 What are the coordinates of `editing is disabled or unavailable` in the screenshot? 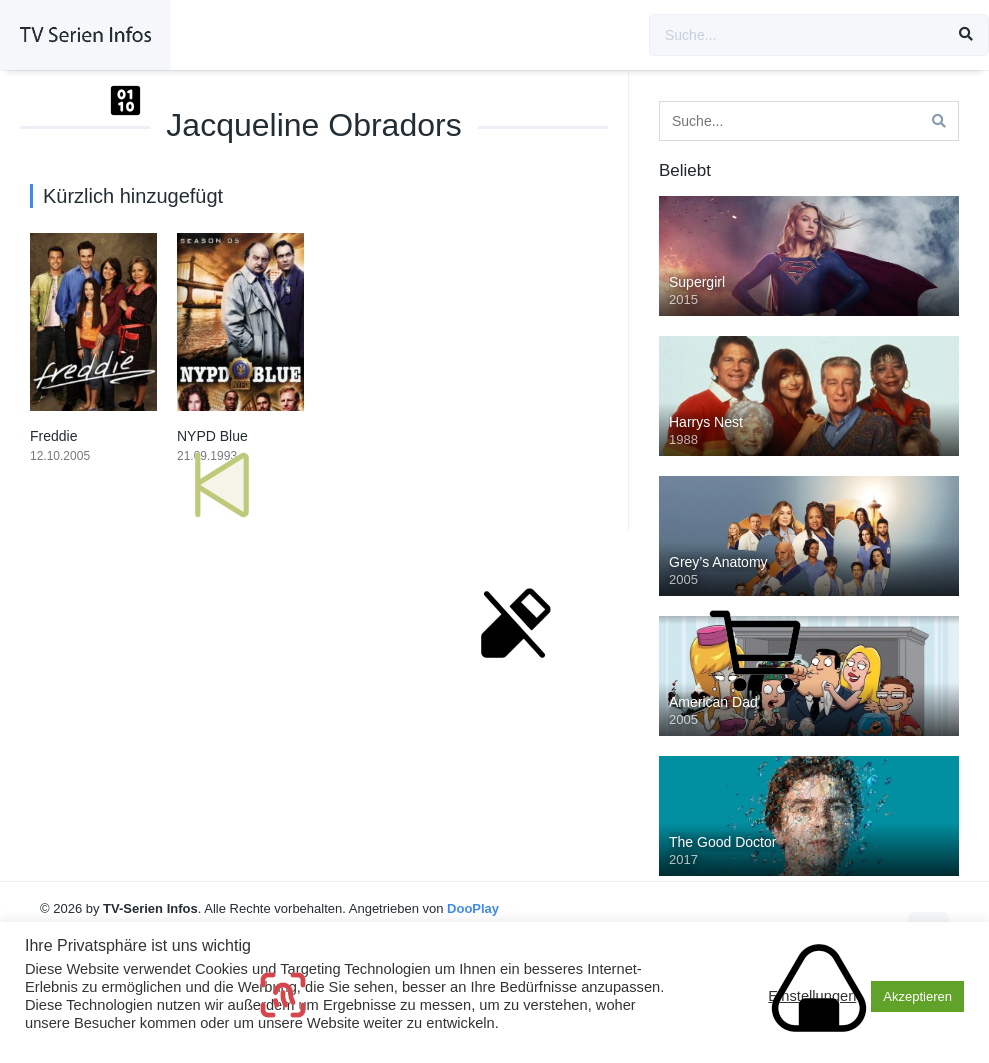 It's located at (514, 624).